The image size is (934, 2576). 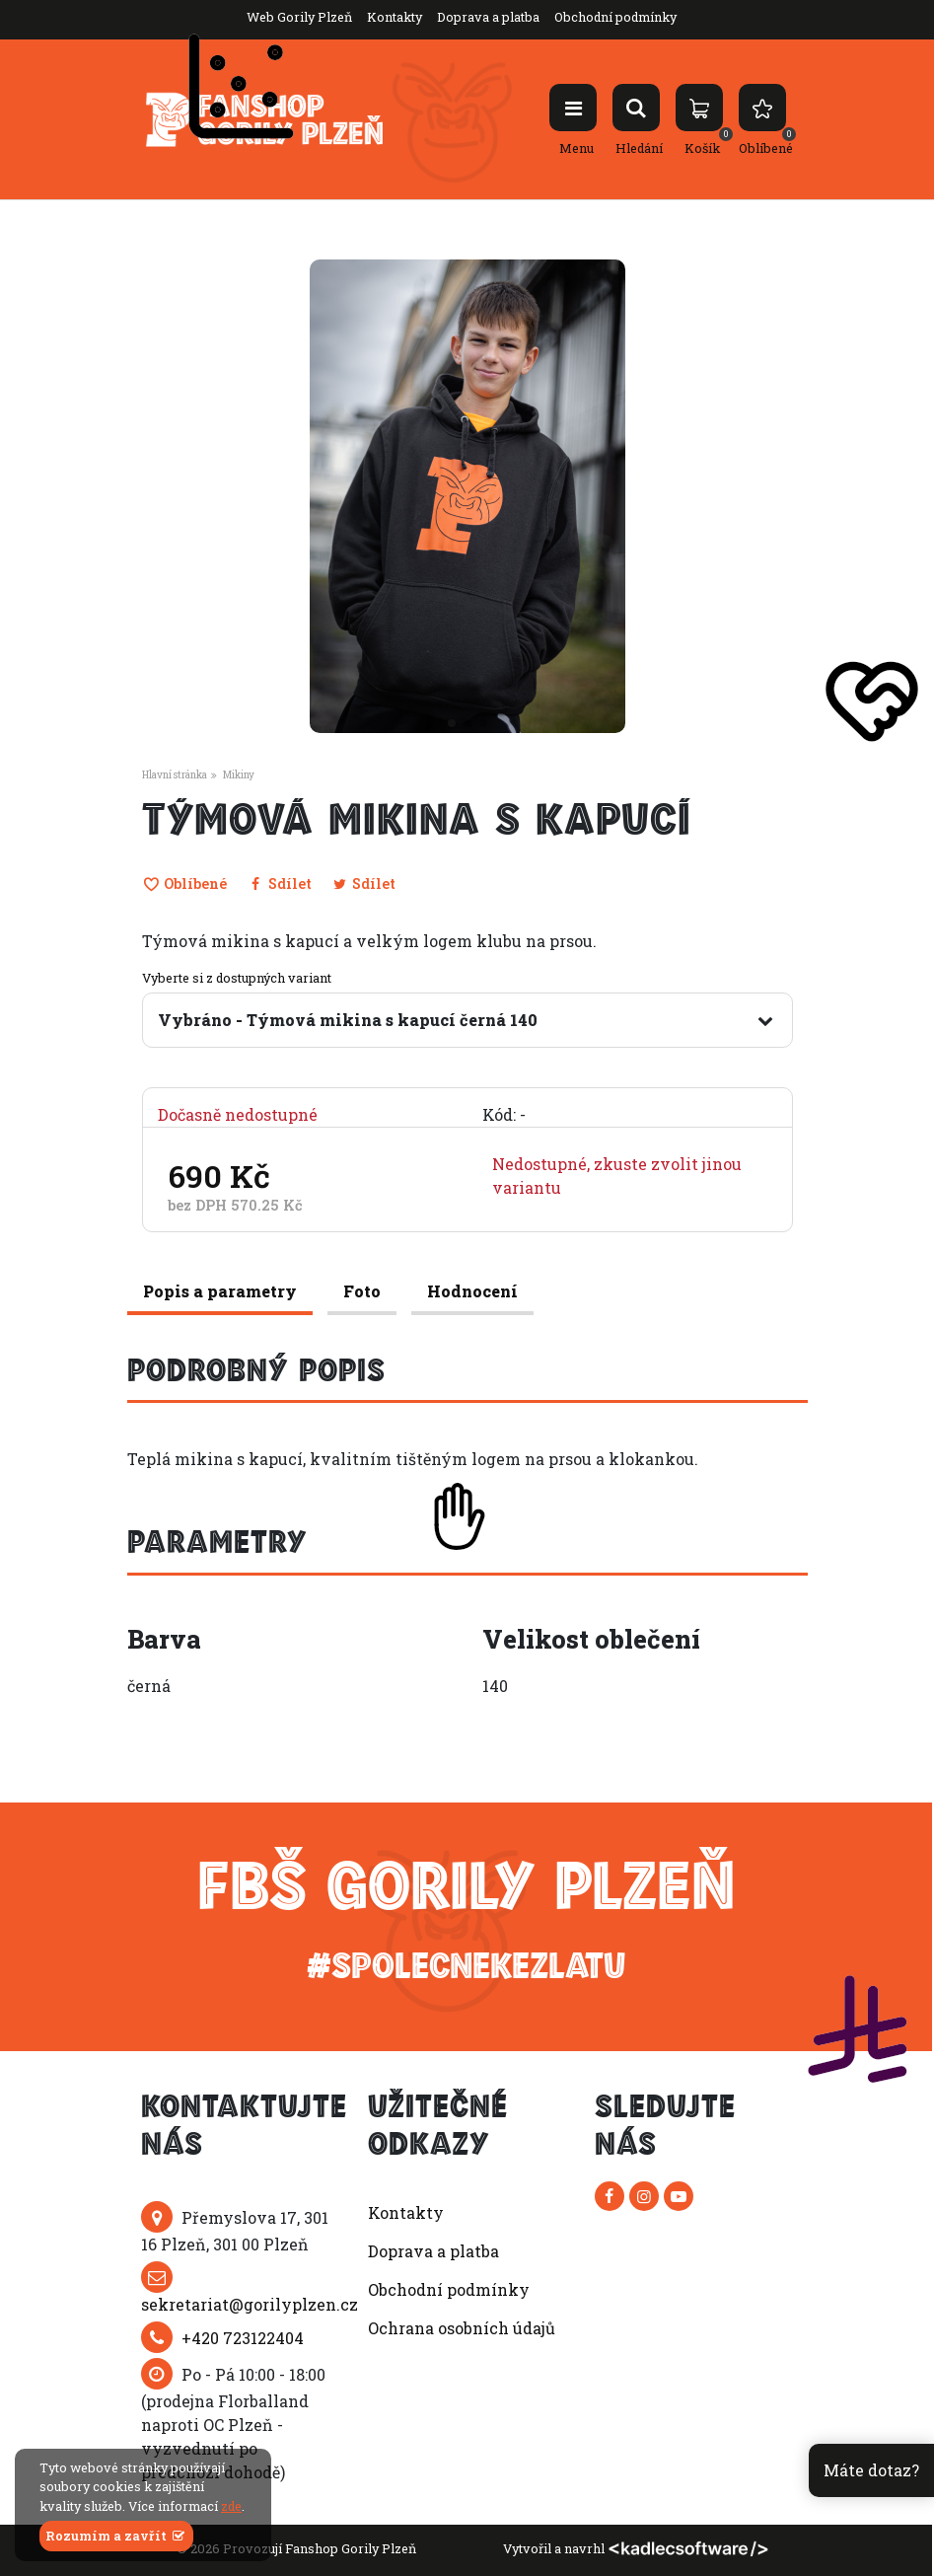 I want to click on view scatter plot data visualization, so click(x=241, y=86).